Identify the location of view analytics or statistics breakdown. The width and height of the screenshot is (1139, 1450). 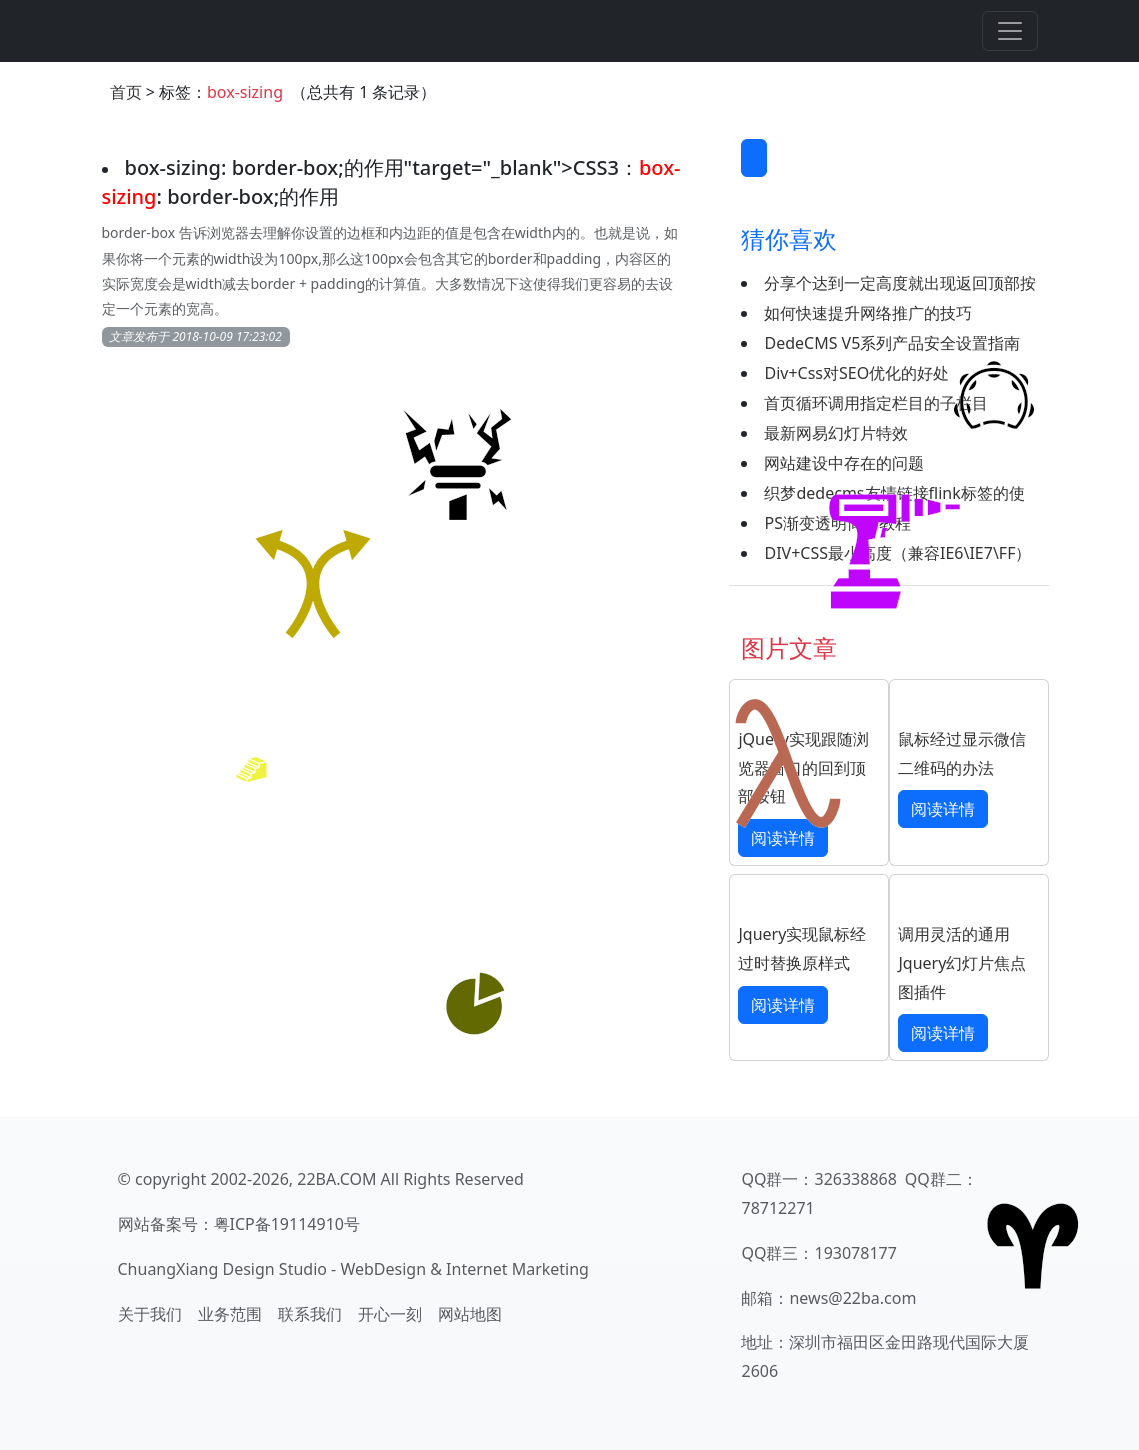
(475, 1003).